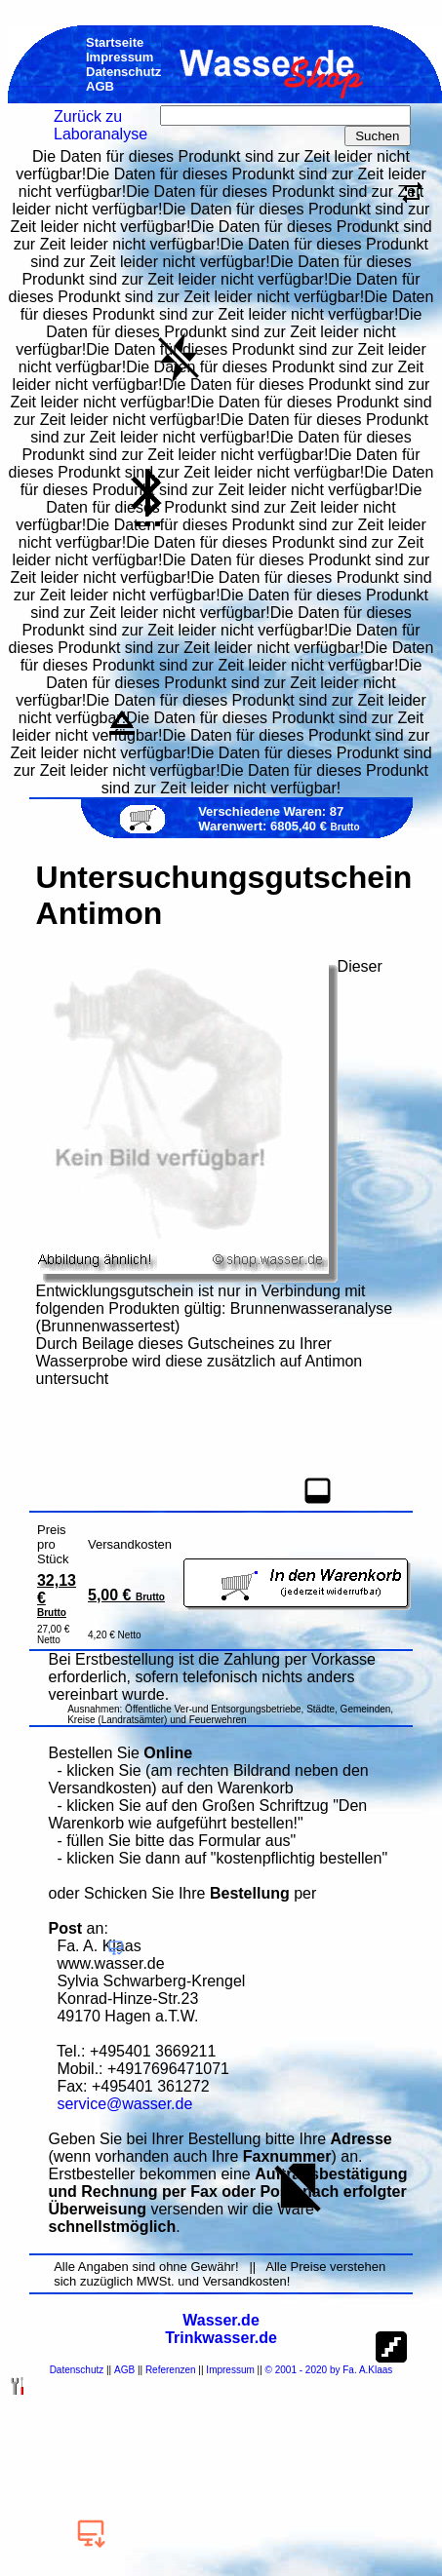  I want to click on eject a disc or removable media, so click(122, 722).